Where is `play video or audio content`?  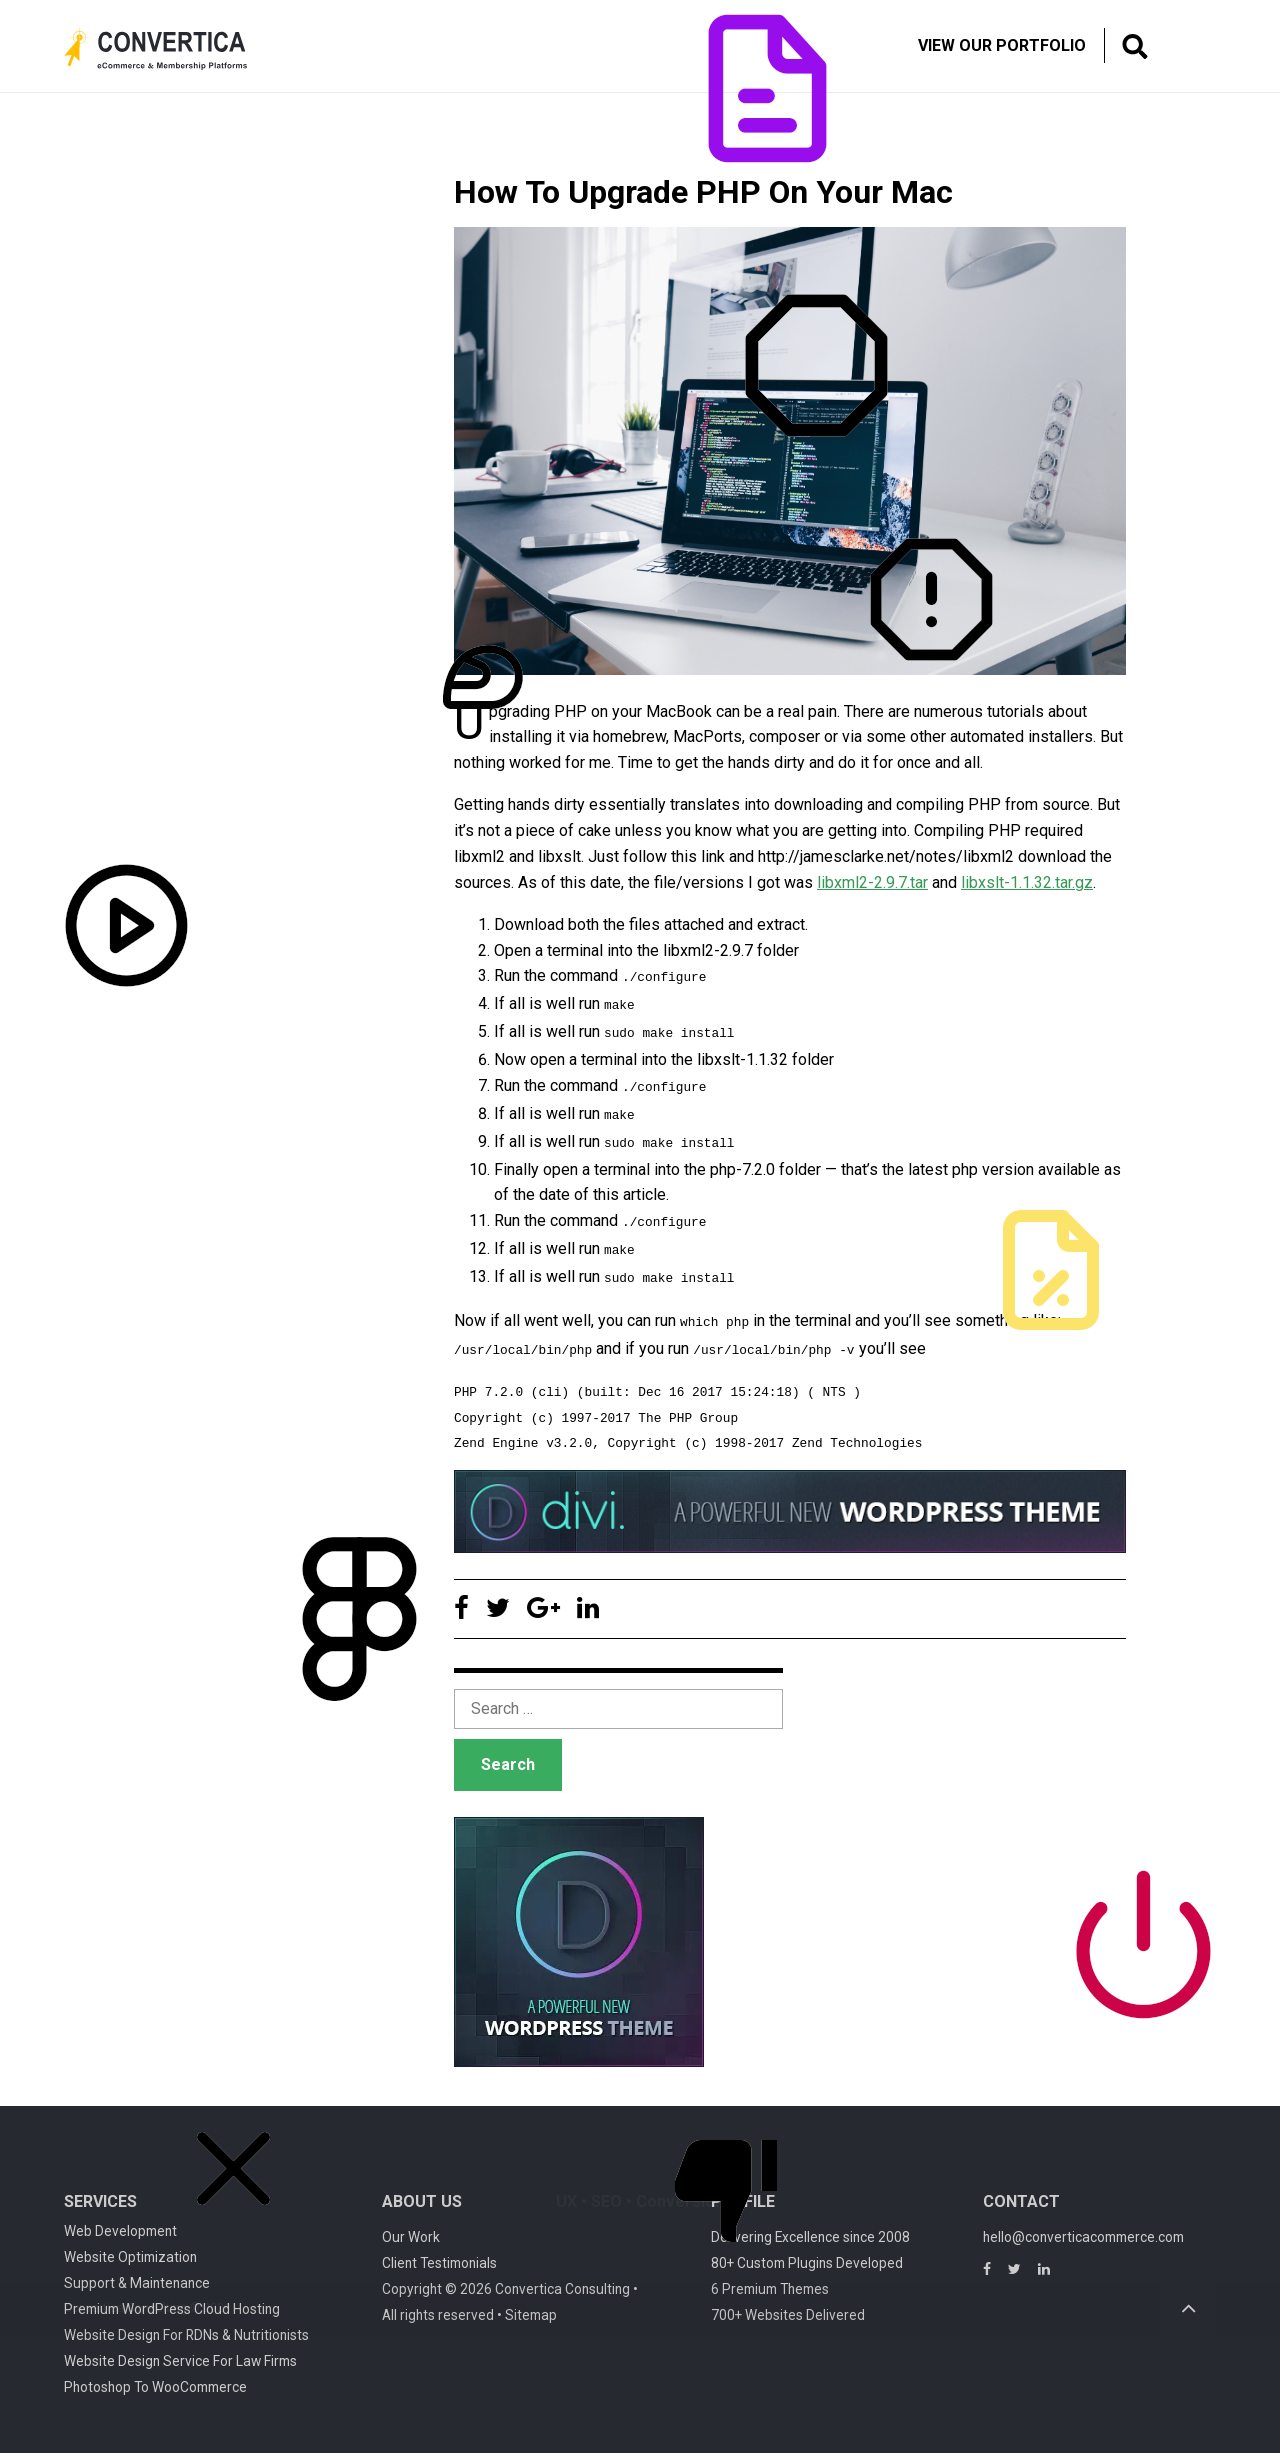
play video or audio content is located at coordinates (126, 925).